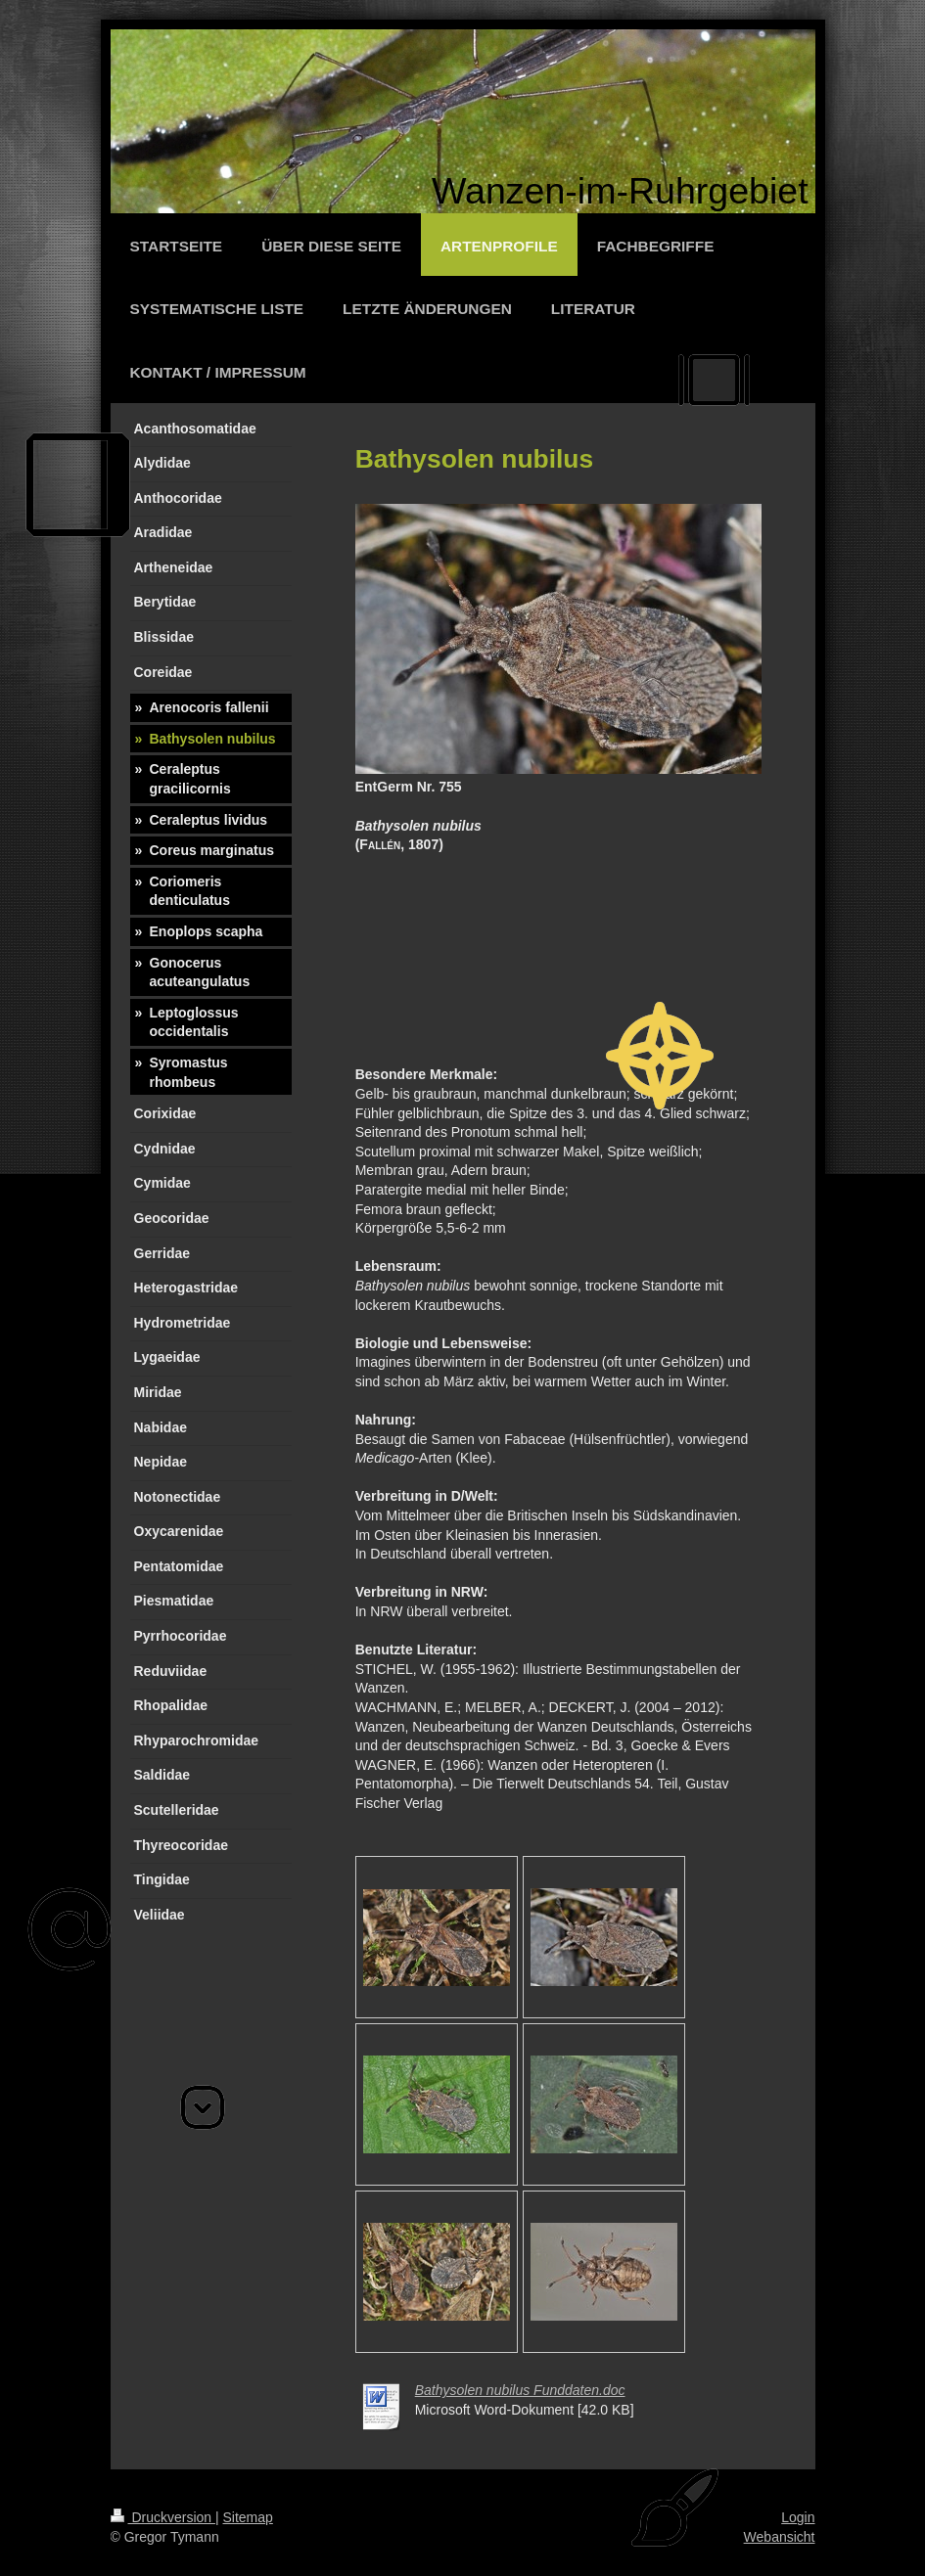  Describe the element at coordinates (77, 484) in the screenshot. I see `move activity bar to the right side of the layout` at that location.